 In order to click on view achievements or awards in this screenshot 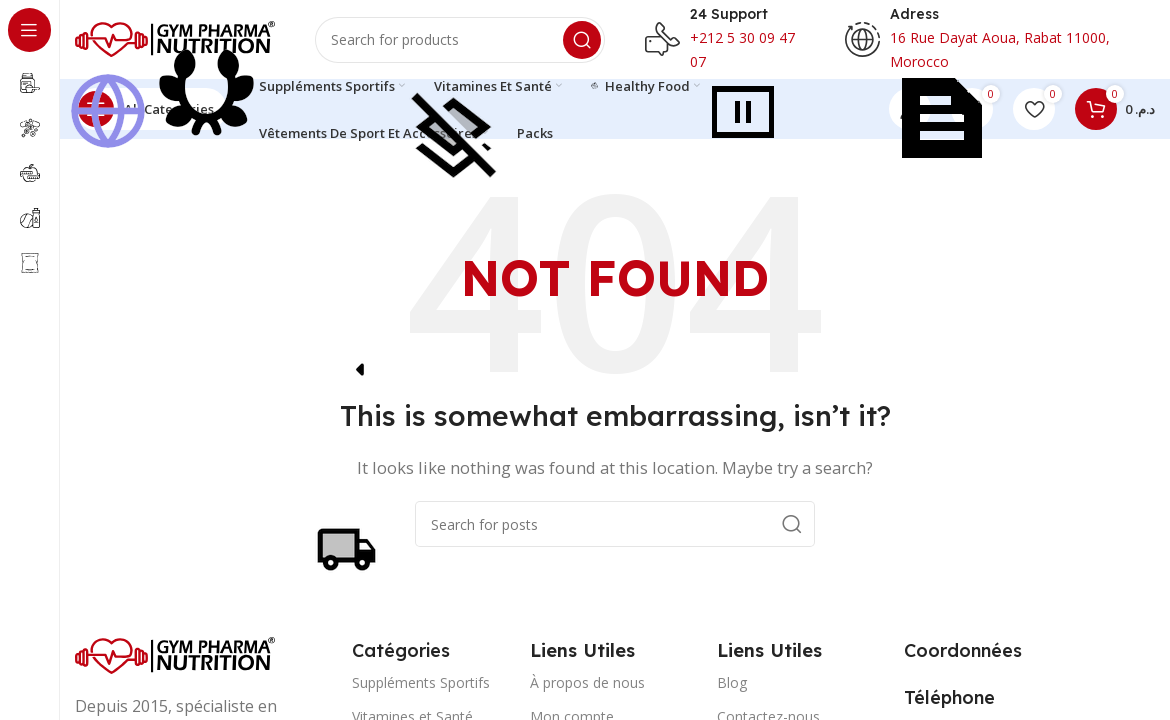, I will do `click(206, 92)`.